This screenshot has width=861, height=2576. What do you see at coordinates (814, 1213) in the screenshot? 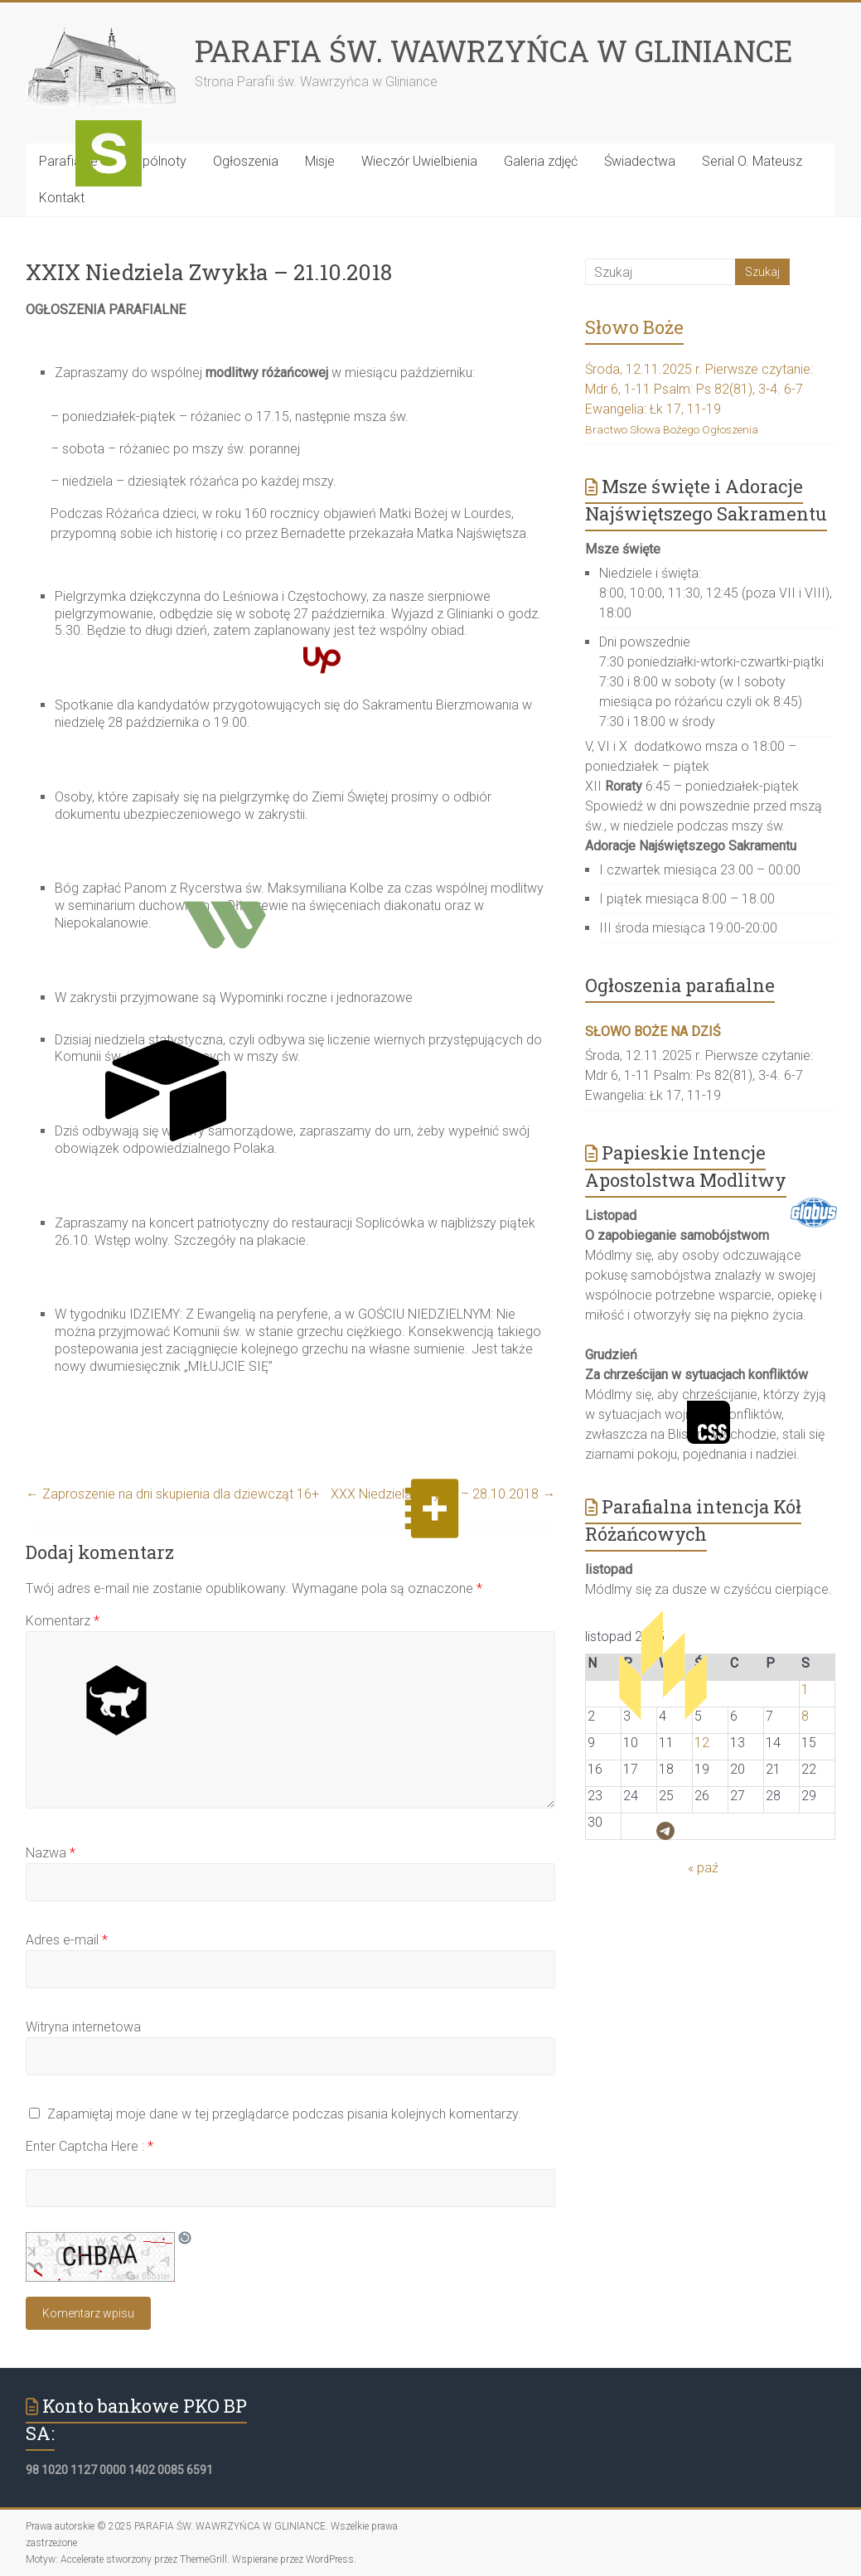
I see `globus brand logo` at bounding box center [814, 1213].